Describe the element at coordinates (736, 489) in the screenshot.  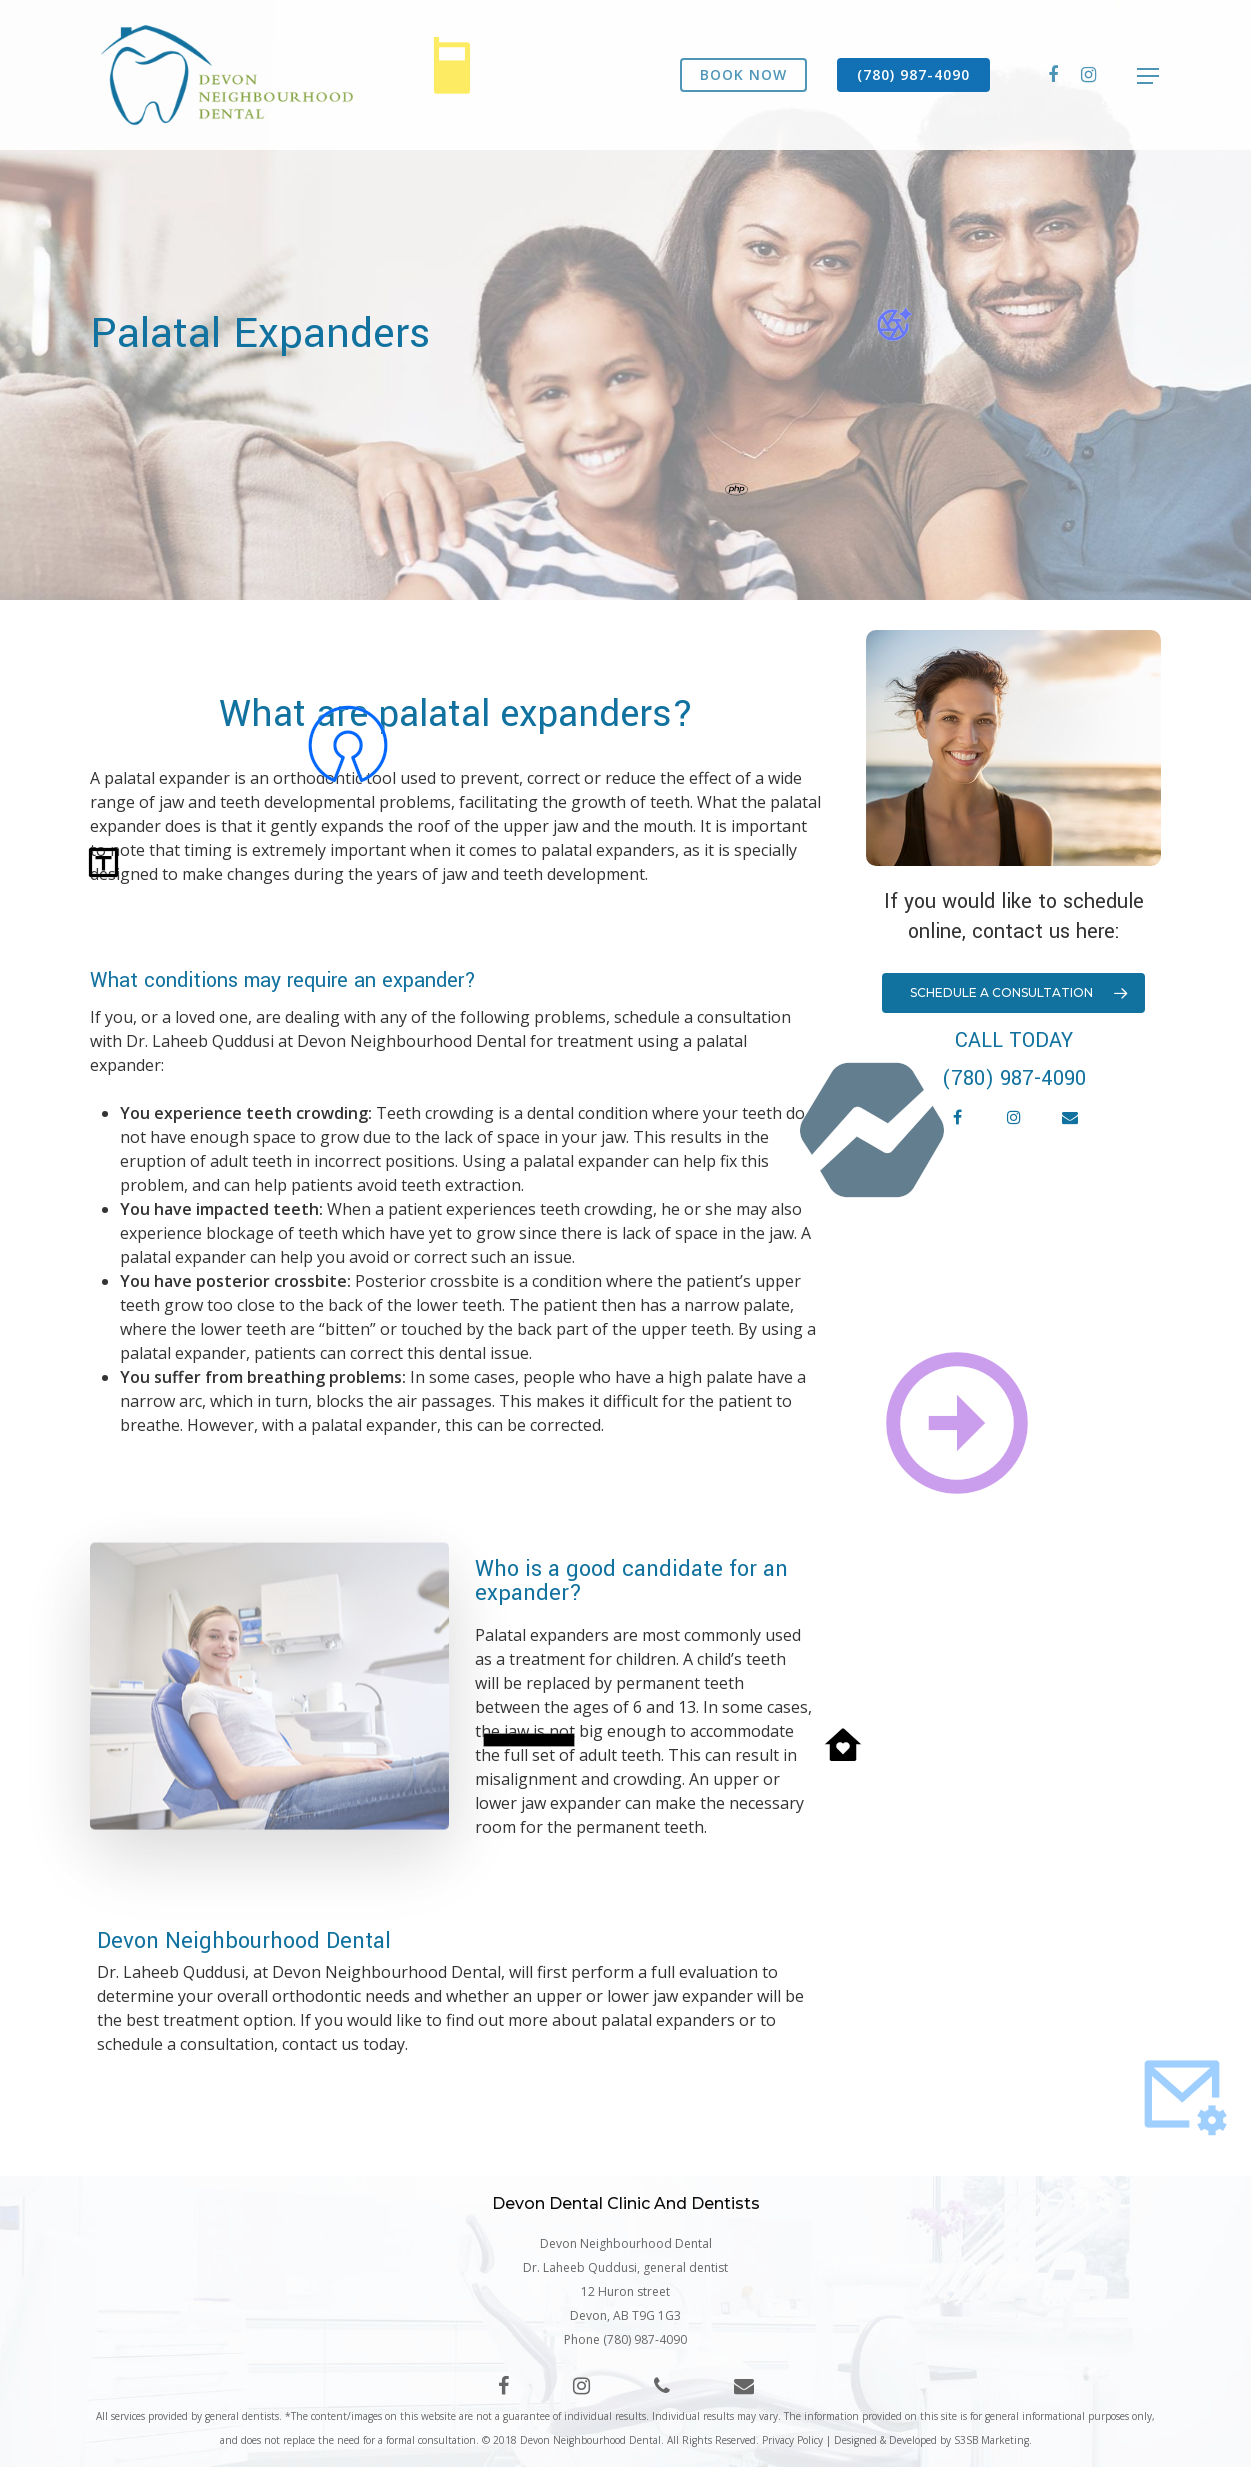
I see `php programming language logo` at that location.